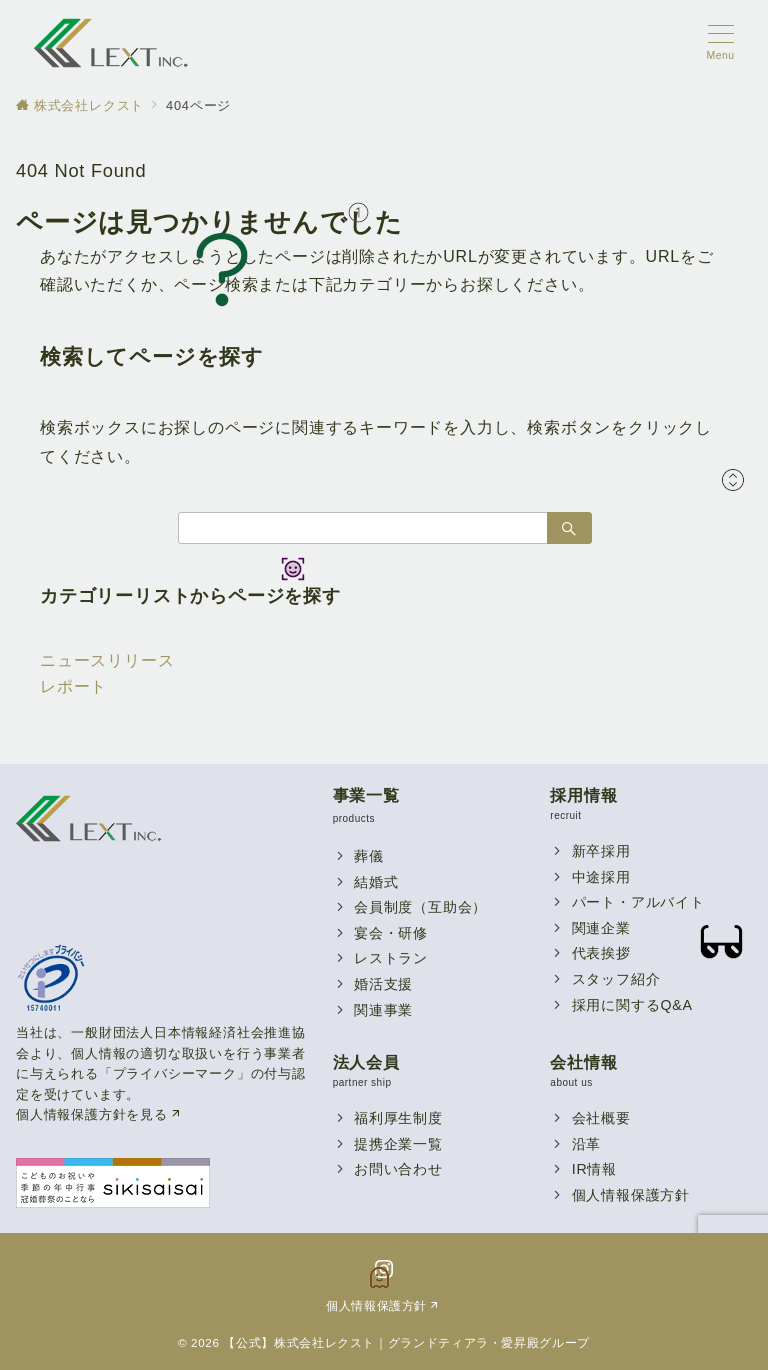 This screenshot has height=1370, width=768. What do you see at coordinates (358, 212) in the screenshot?
I see `indicates the first step in a sequence or process` at bounding box center [358, 212].